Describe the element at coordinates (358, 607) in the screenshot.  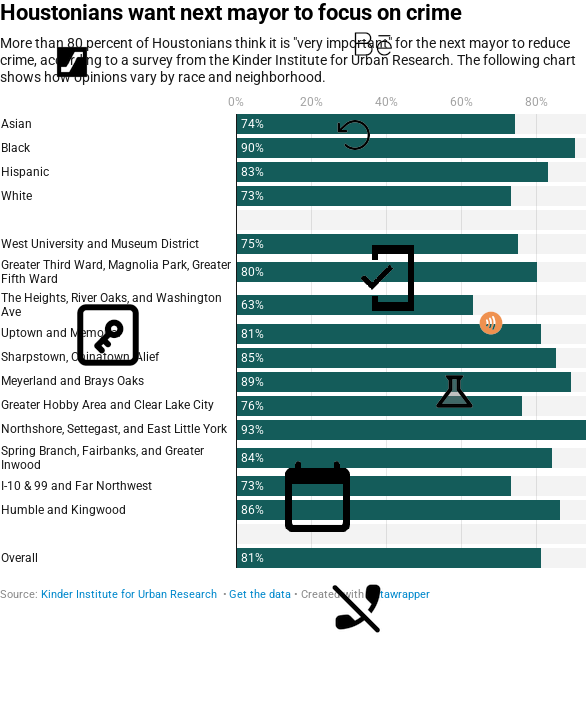
I see `indicates phone calls are disabled or unavailable` at that location.